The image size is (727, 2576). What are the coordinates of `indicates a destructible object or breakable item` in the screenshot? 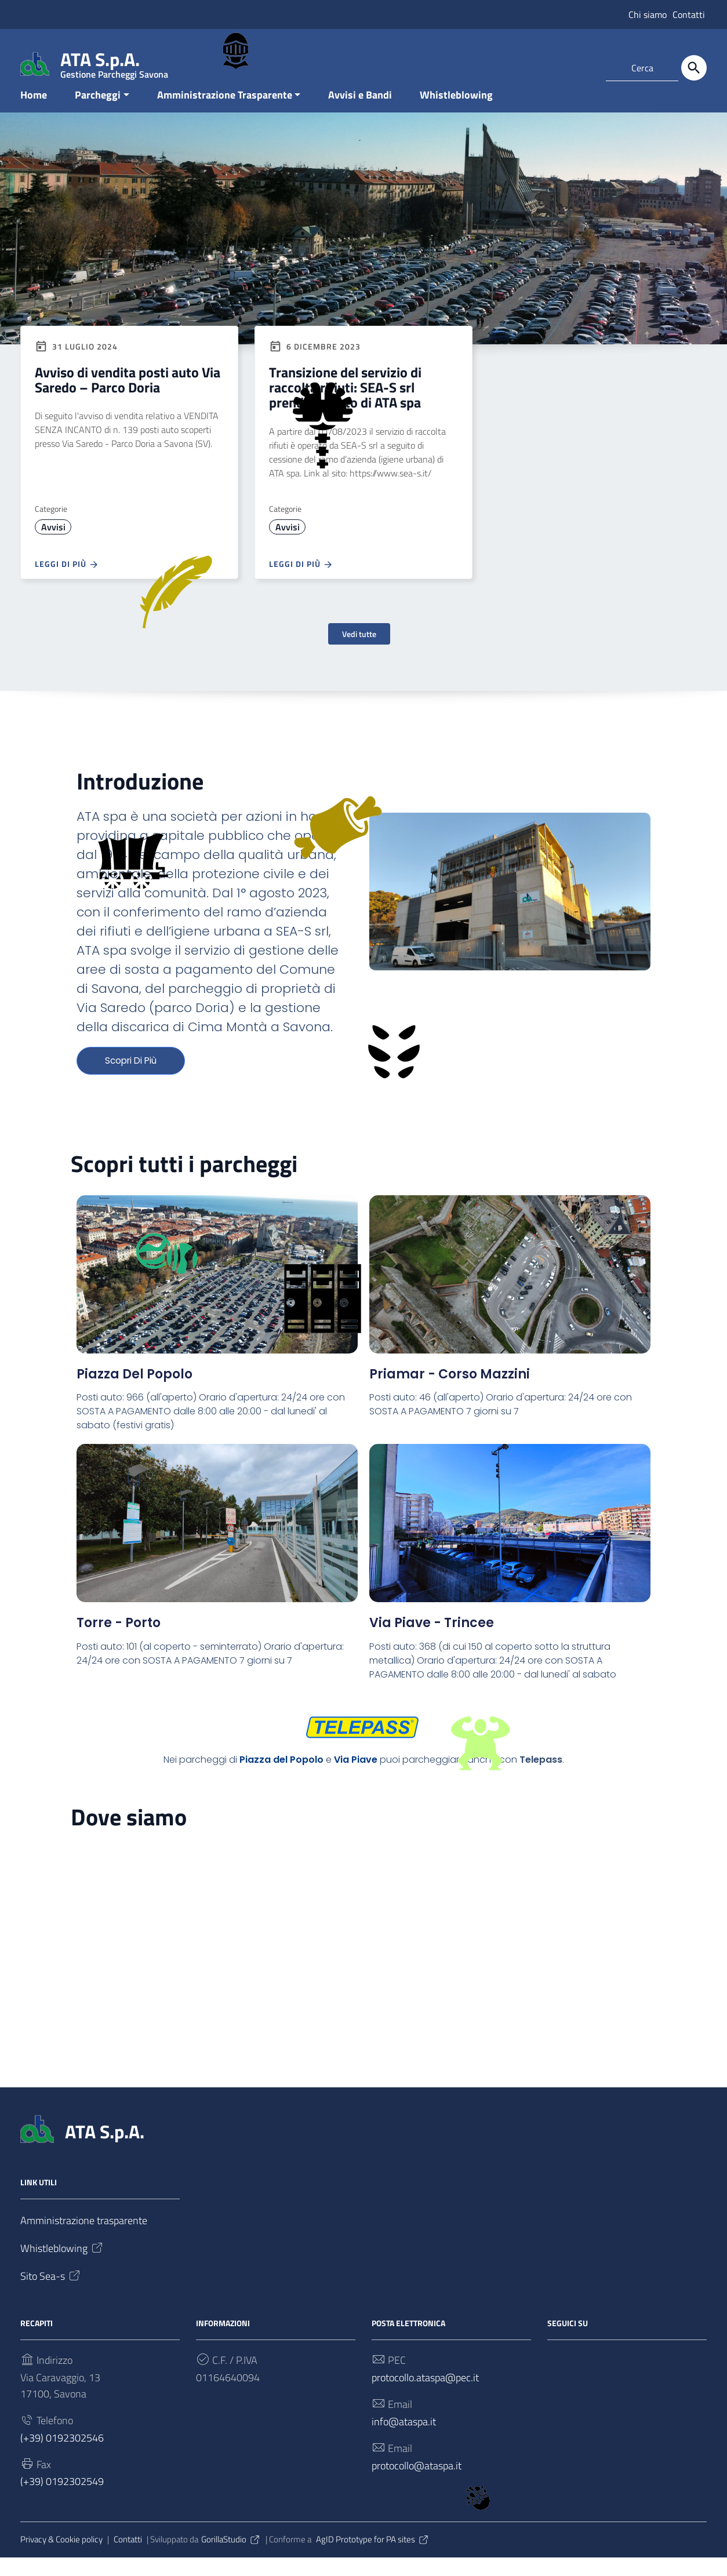 It's located at (478, 2498).